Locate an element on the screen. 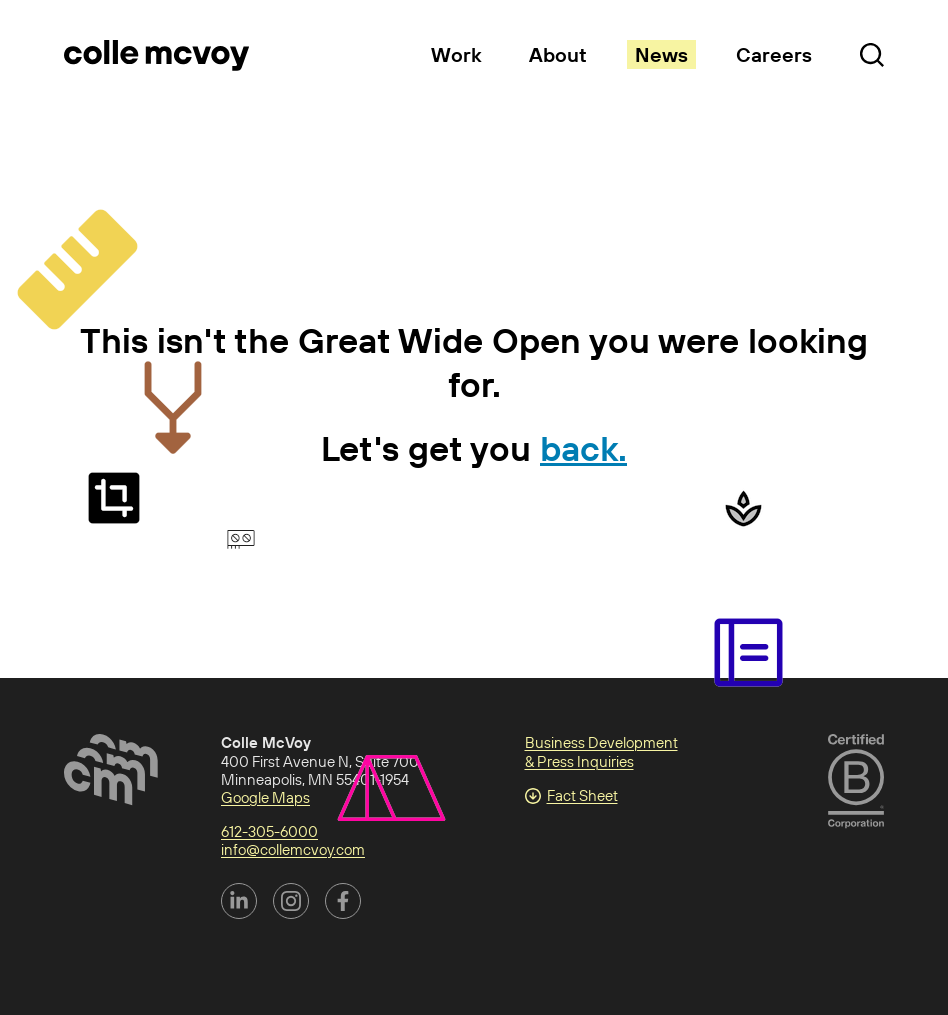 The height and width of the screenshot is (1015, 948). view graphics card or GPU information is located at coordinates (241, 539).